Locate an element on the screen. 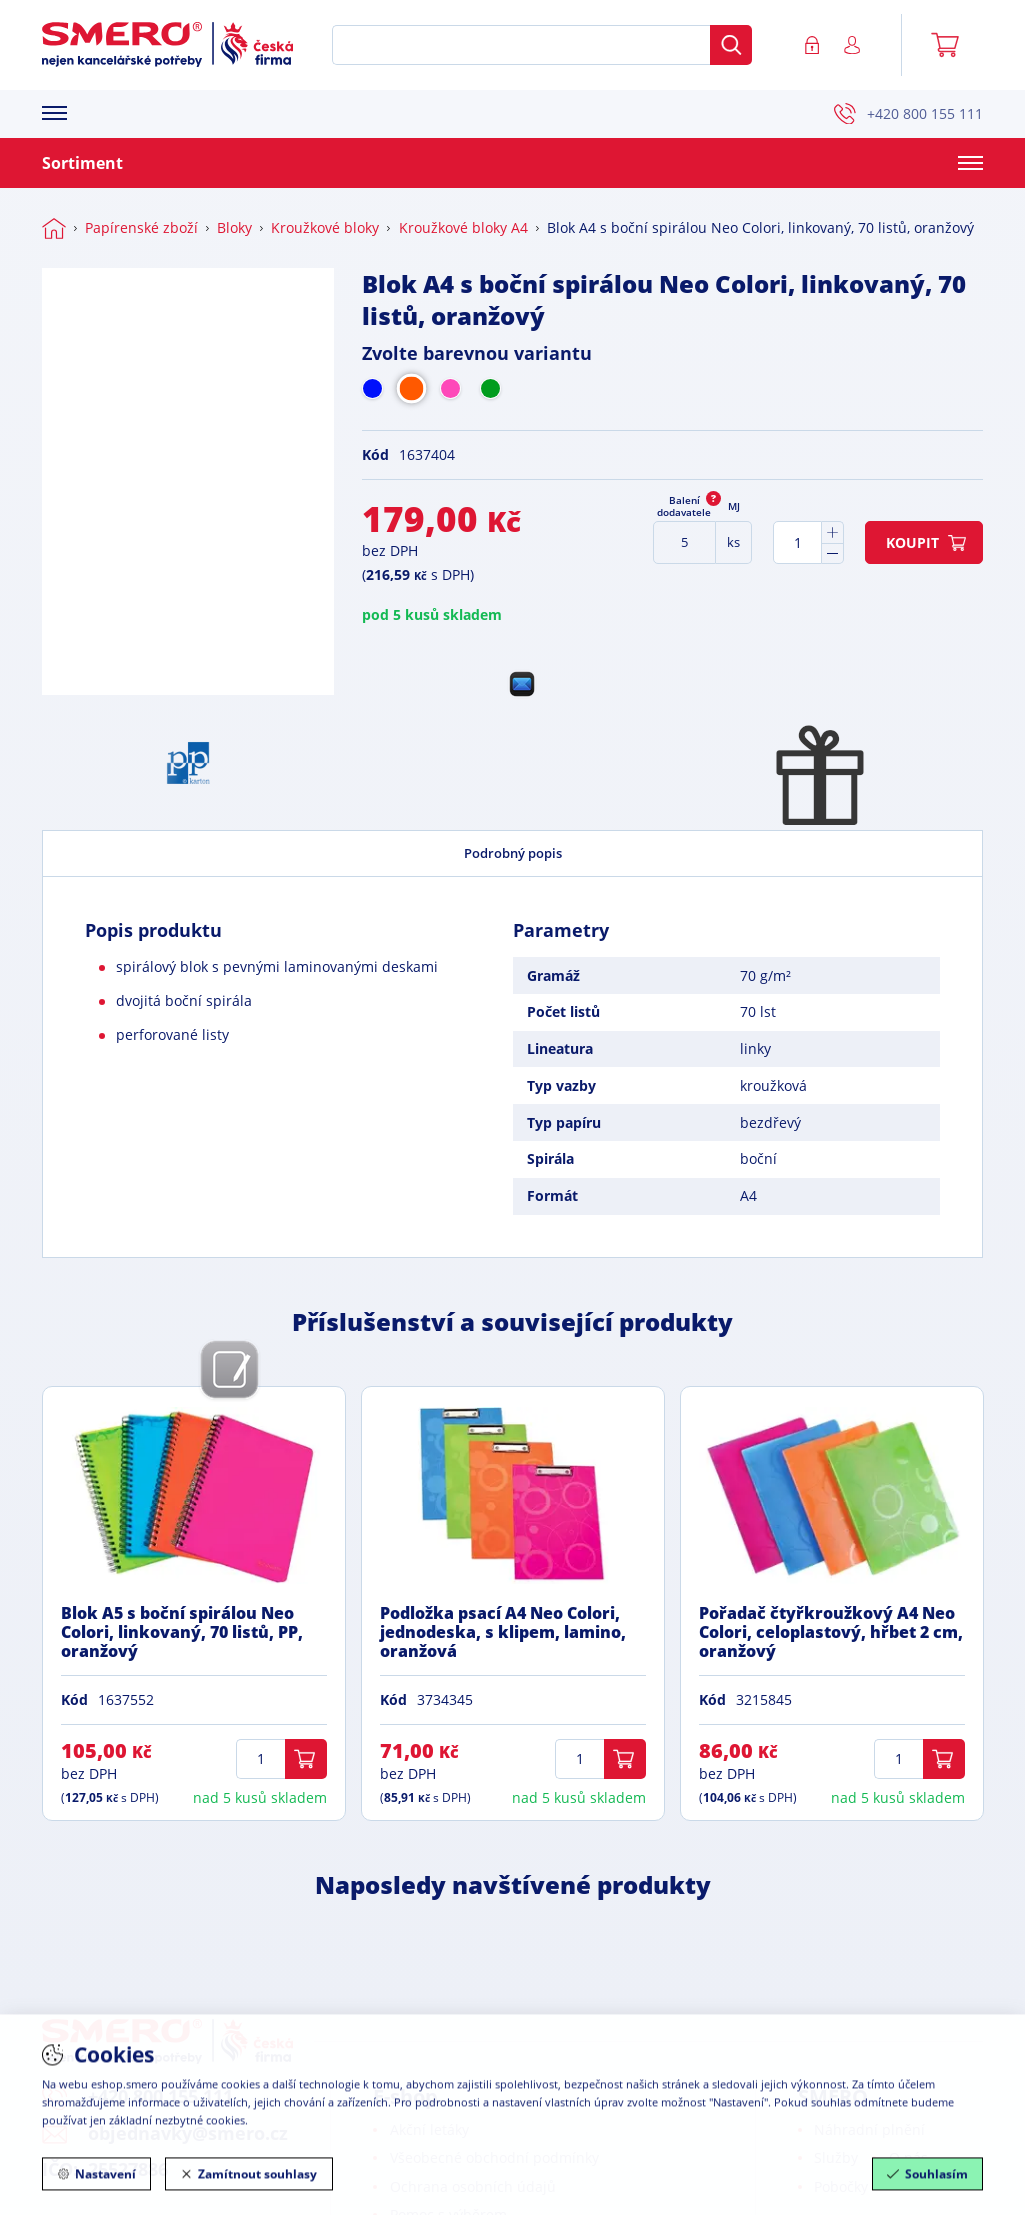  view birthday events in calendar is located at coordinates (820, 775).